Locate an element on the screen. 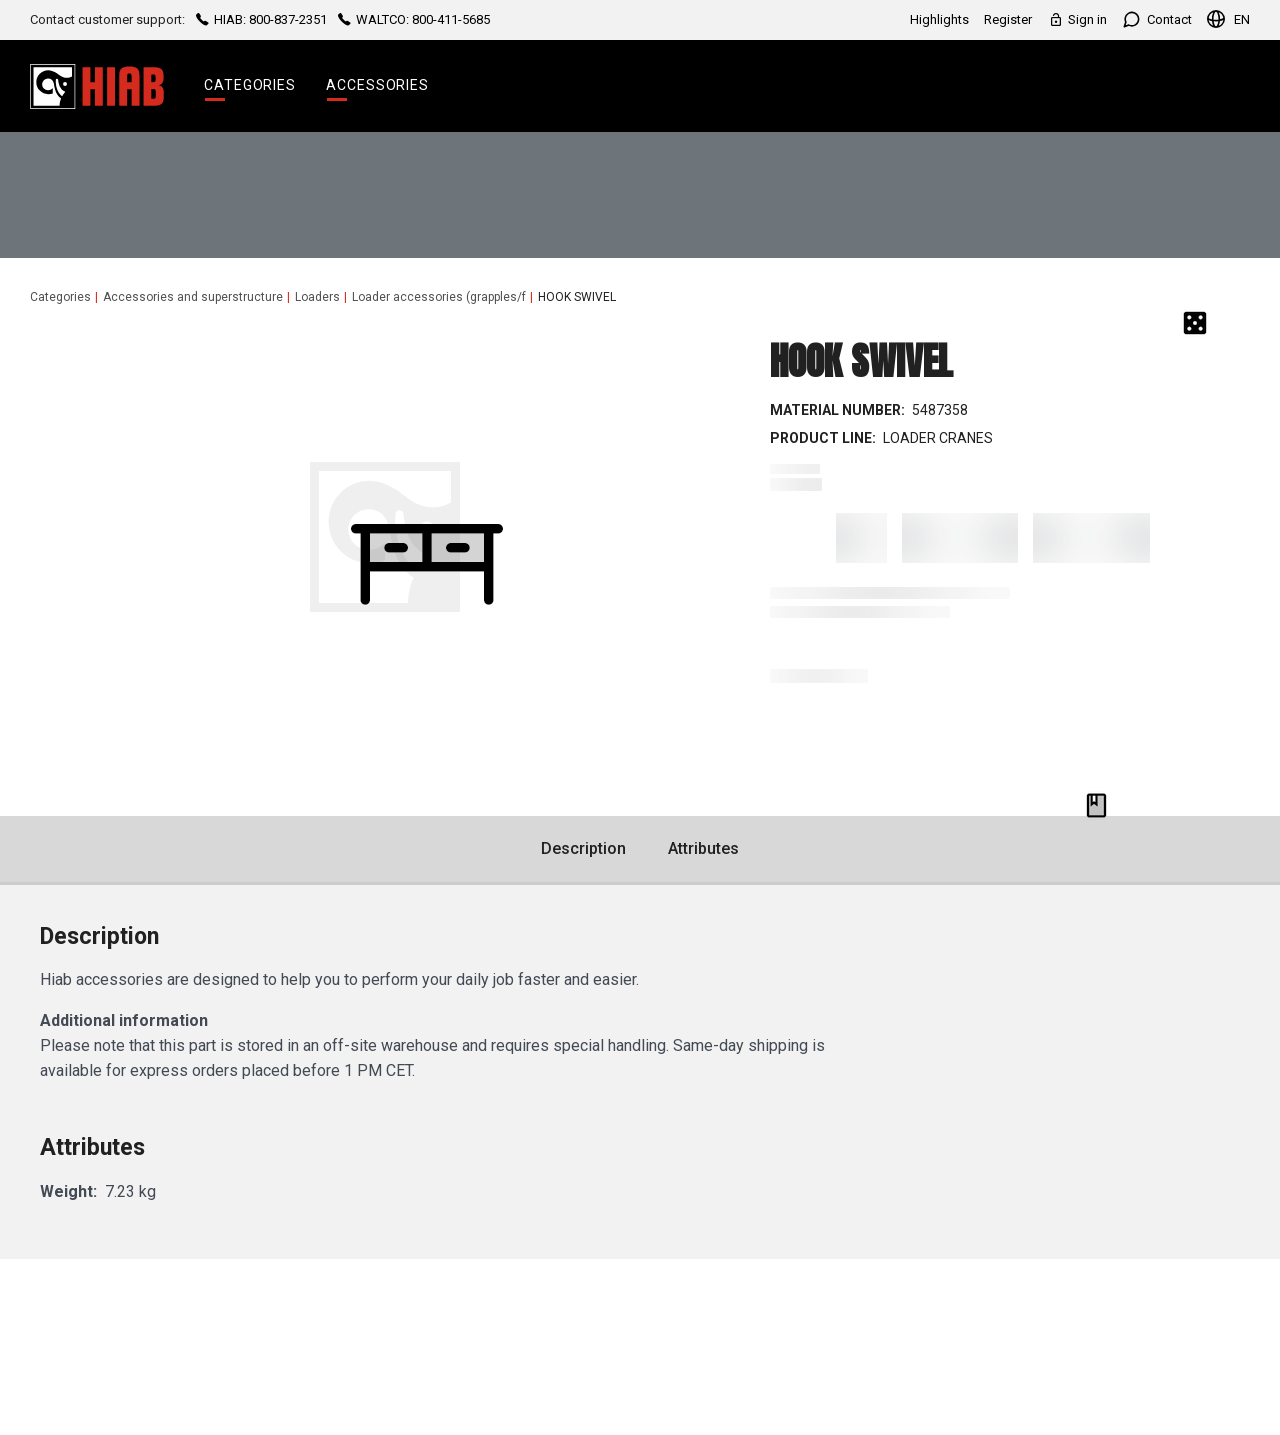 The height and width of the screenshot is (1435, 1280). open your library or reading list is located at coordinates (1096, 805).